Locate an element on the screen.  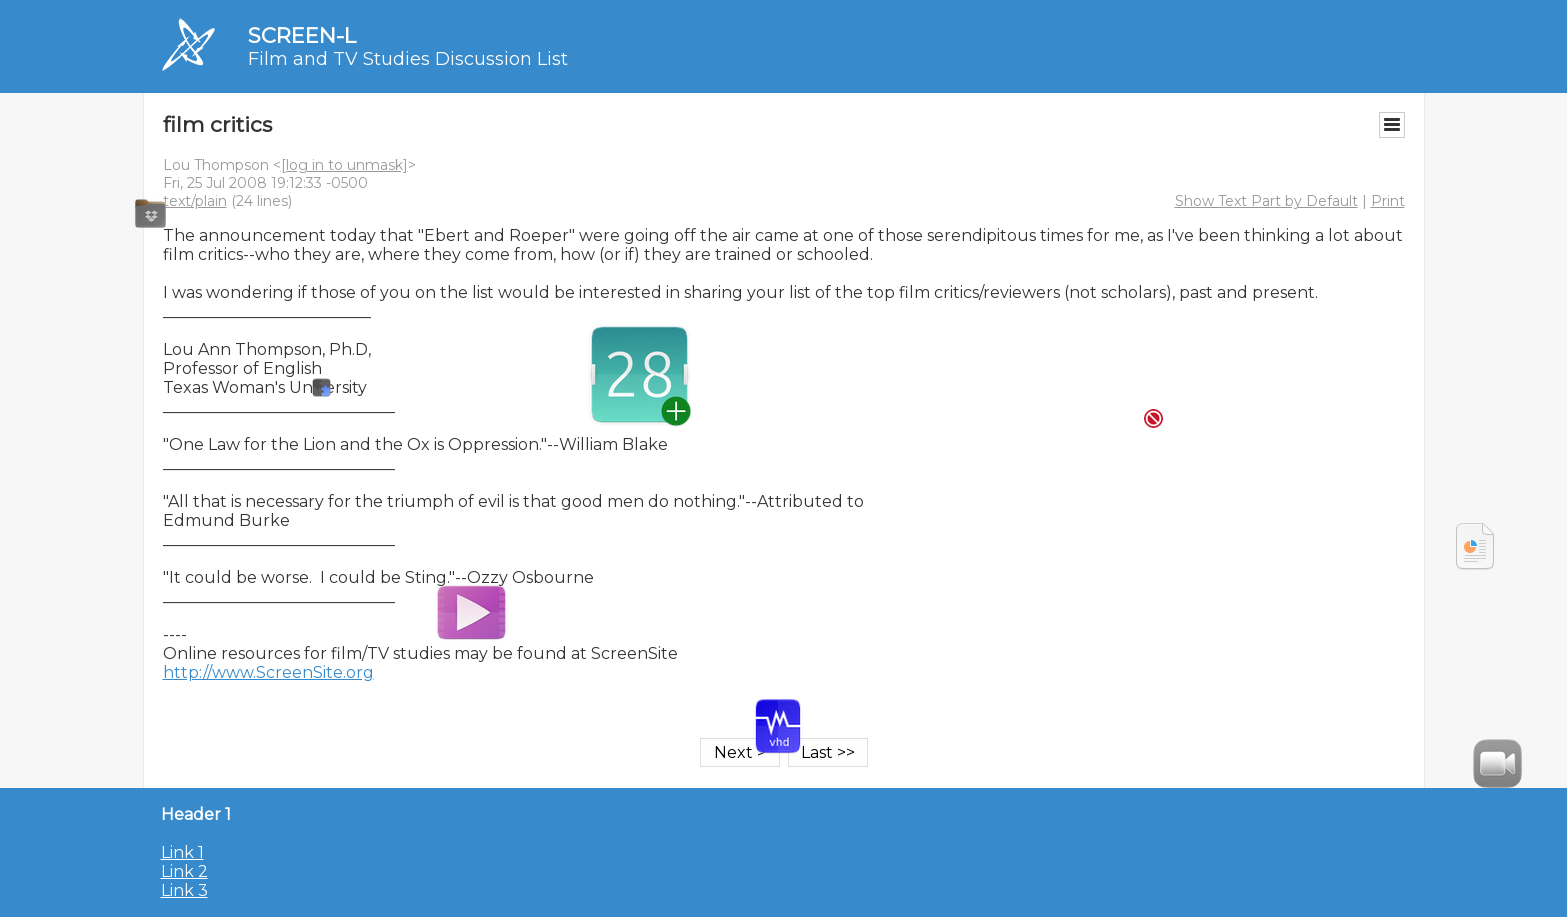
virtualbox virtual hard disk file is located at coordinates (778, 726).